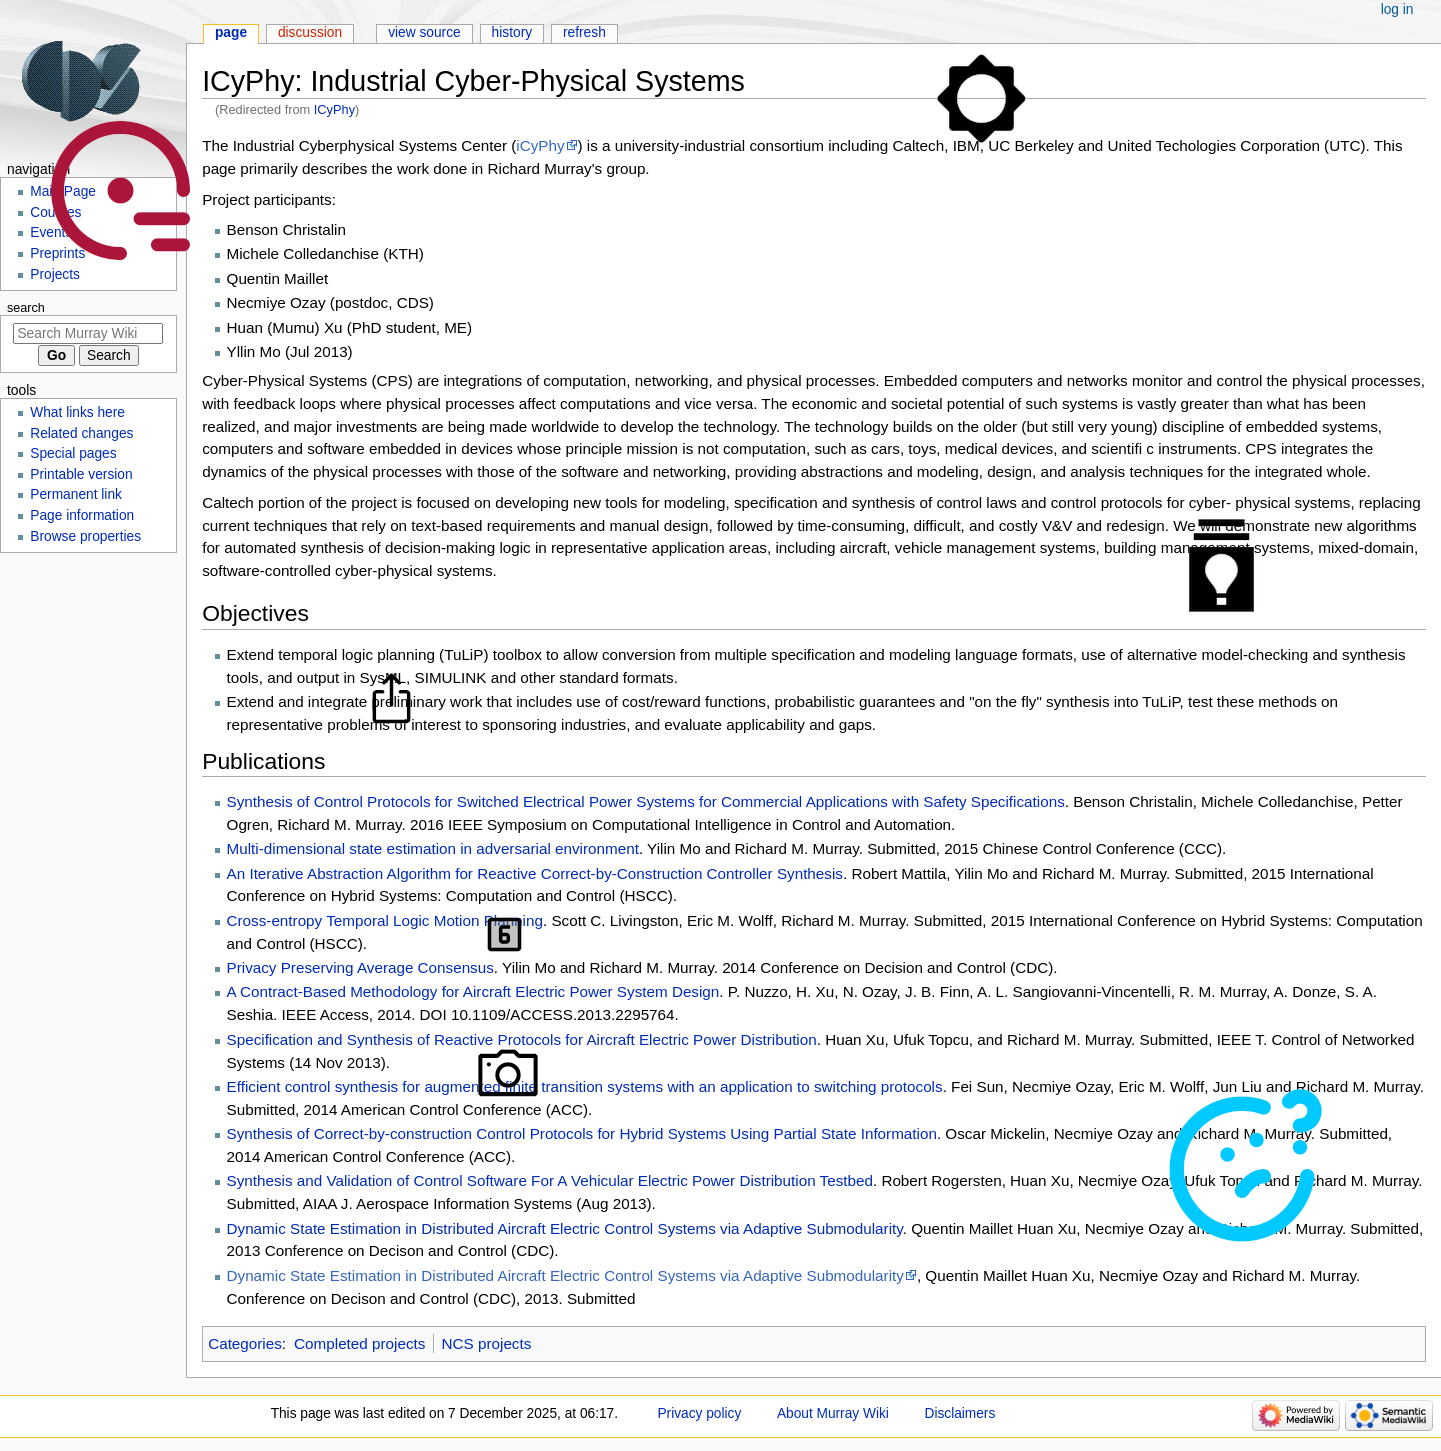 The height and width of the screenshot is (1451, 1441). I want to click on view issue tracking timeline, so click(120, 190).